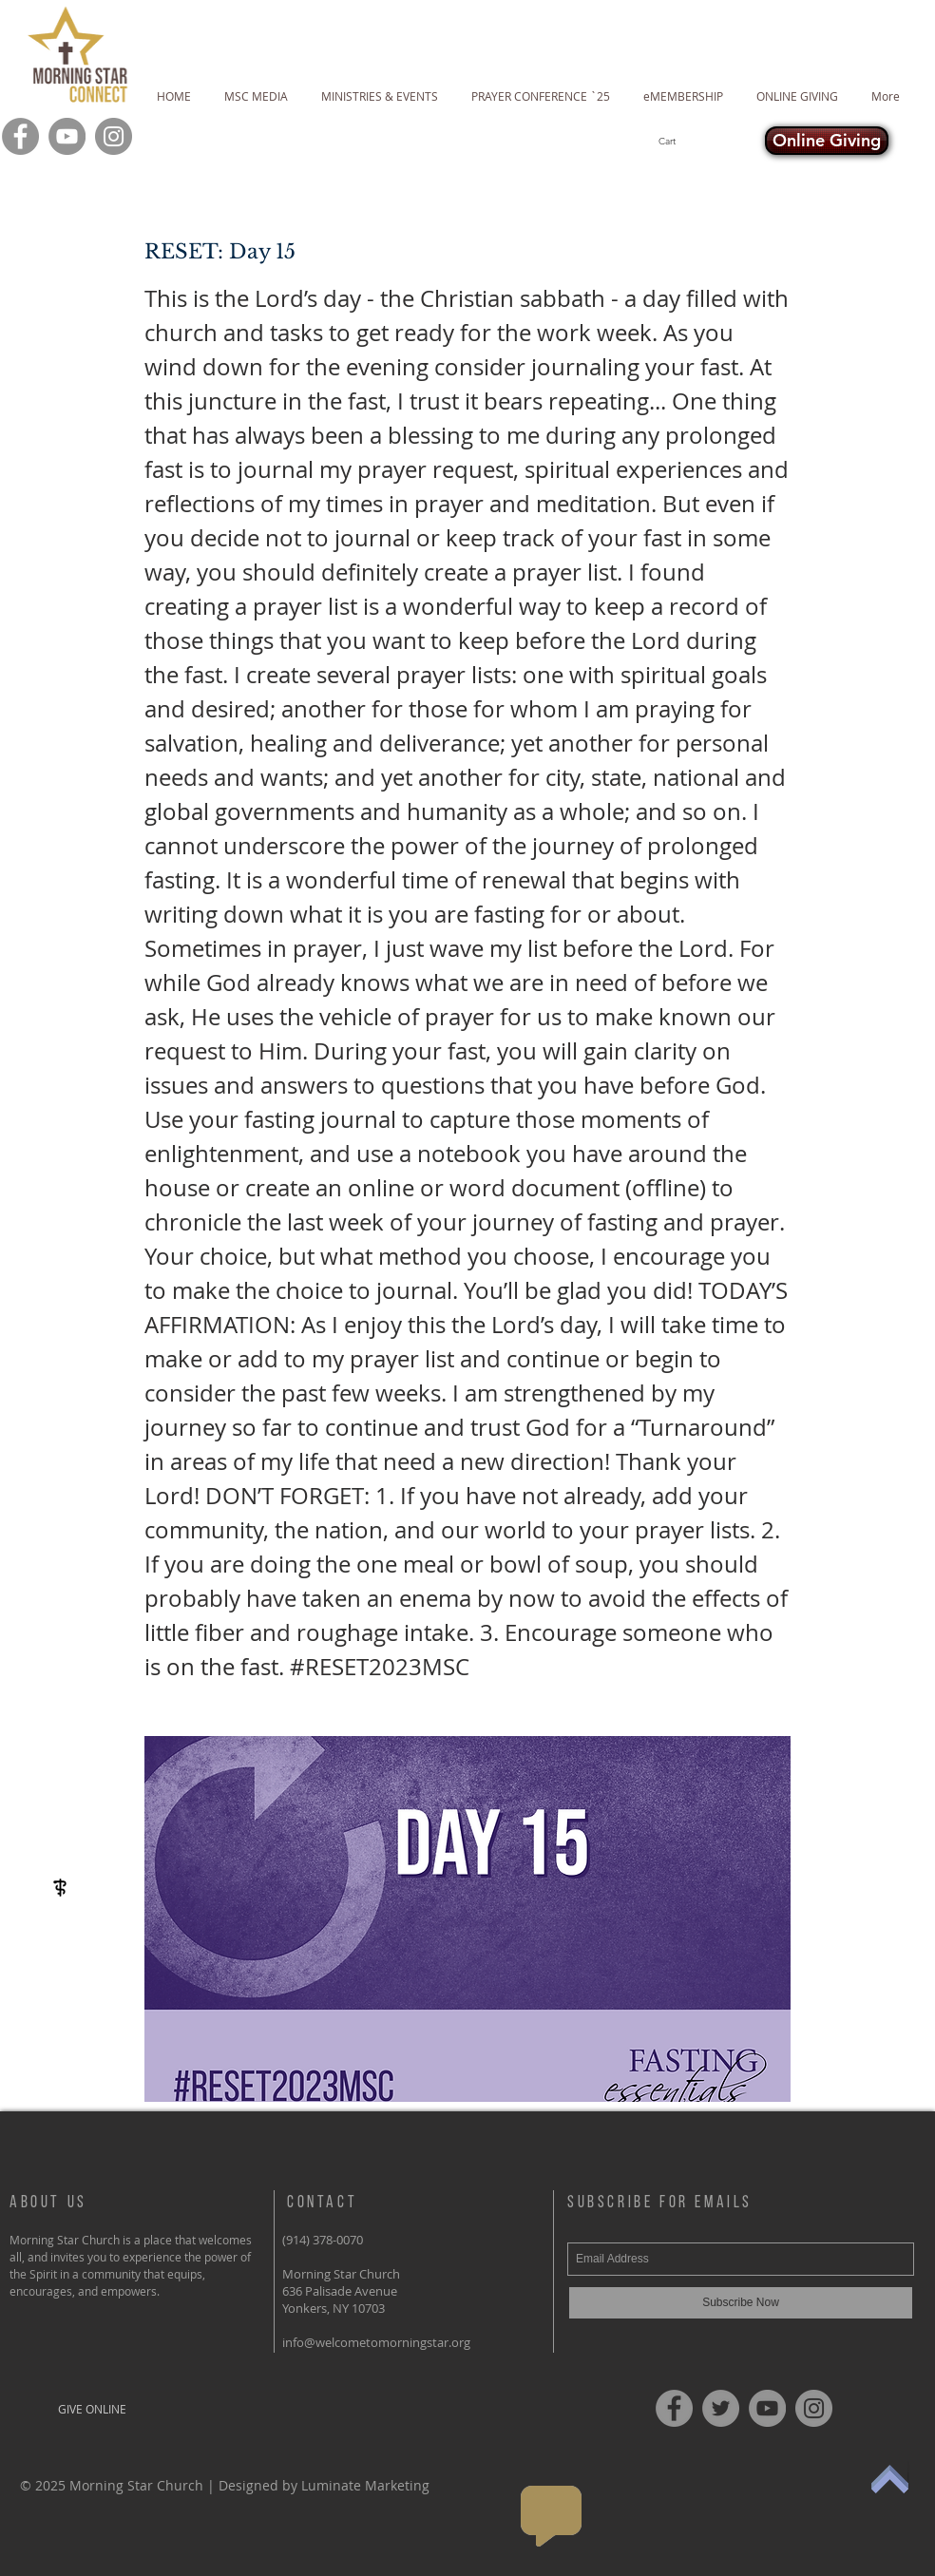  I want to click on open messaging or chat, so click(551, 2512).